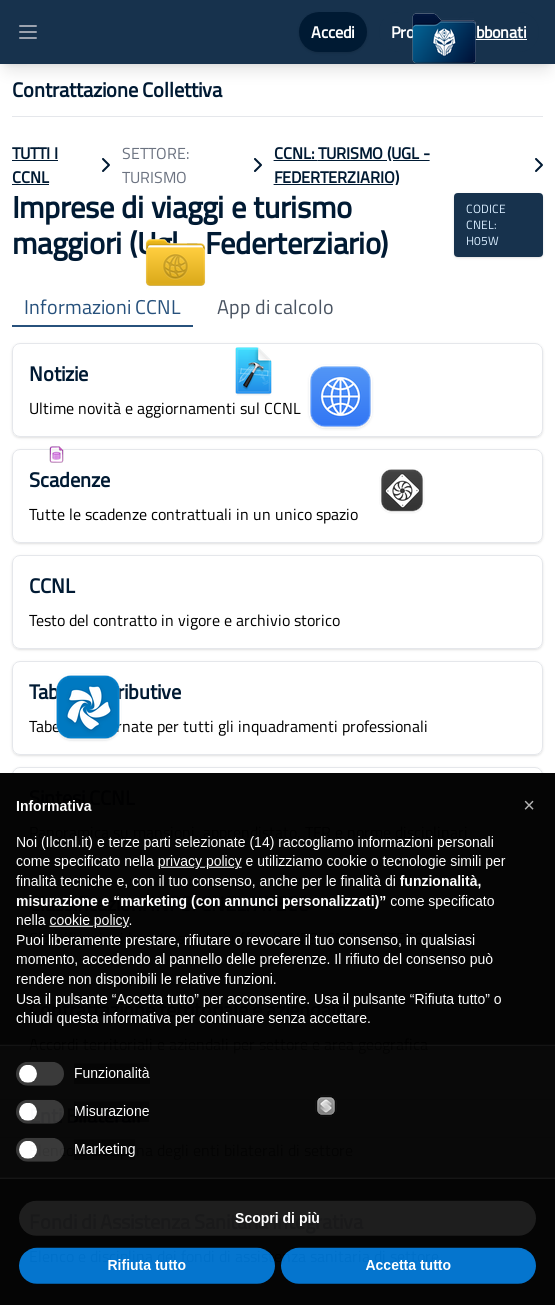  What do you see at coordinates (326, 1106) in the screenshot?
I see `open the shortcuts app` at bounding box center [326, 1106].